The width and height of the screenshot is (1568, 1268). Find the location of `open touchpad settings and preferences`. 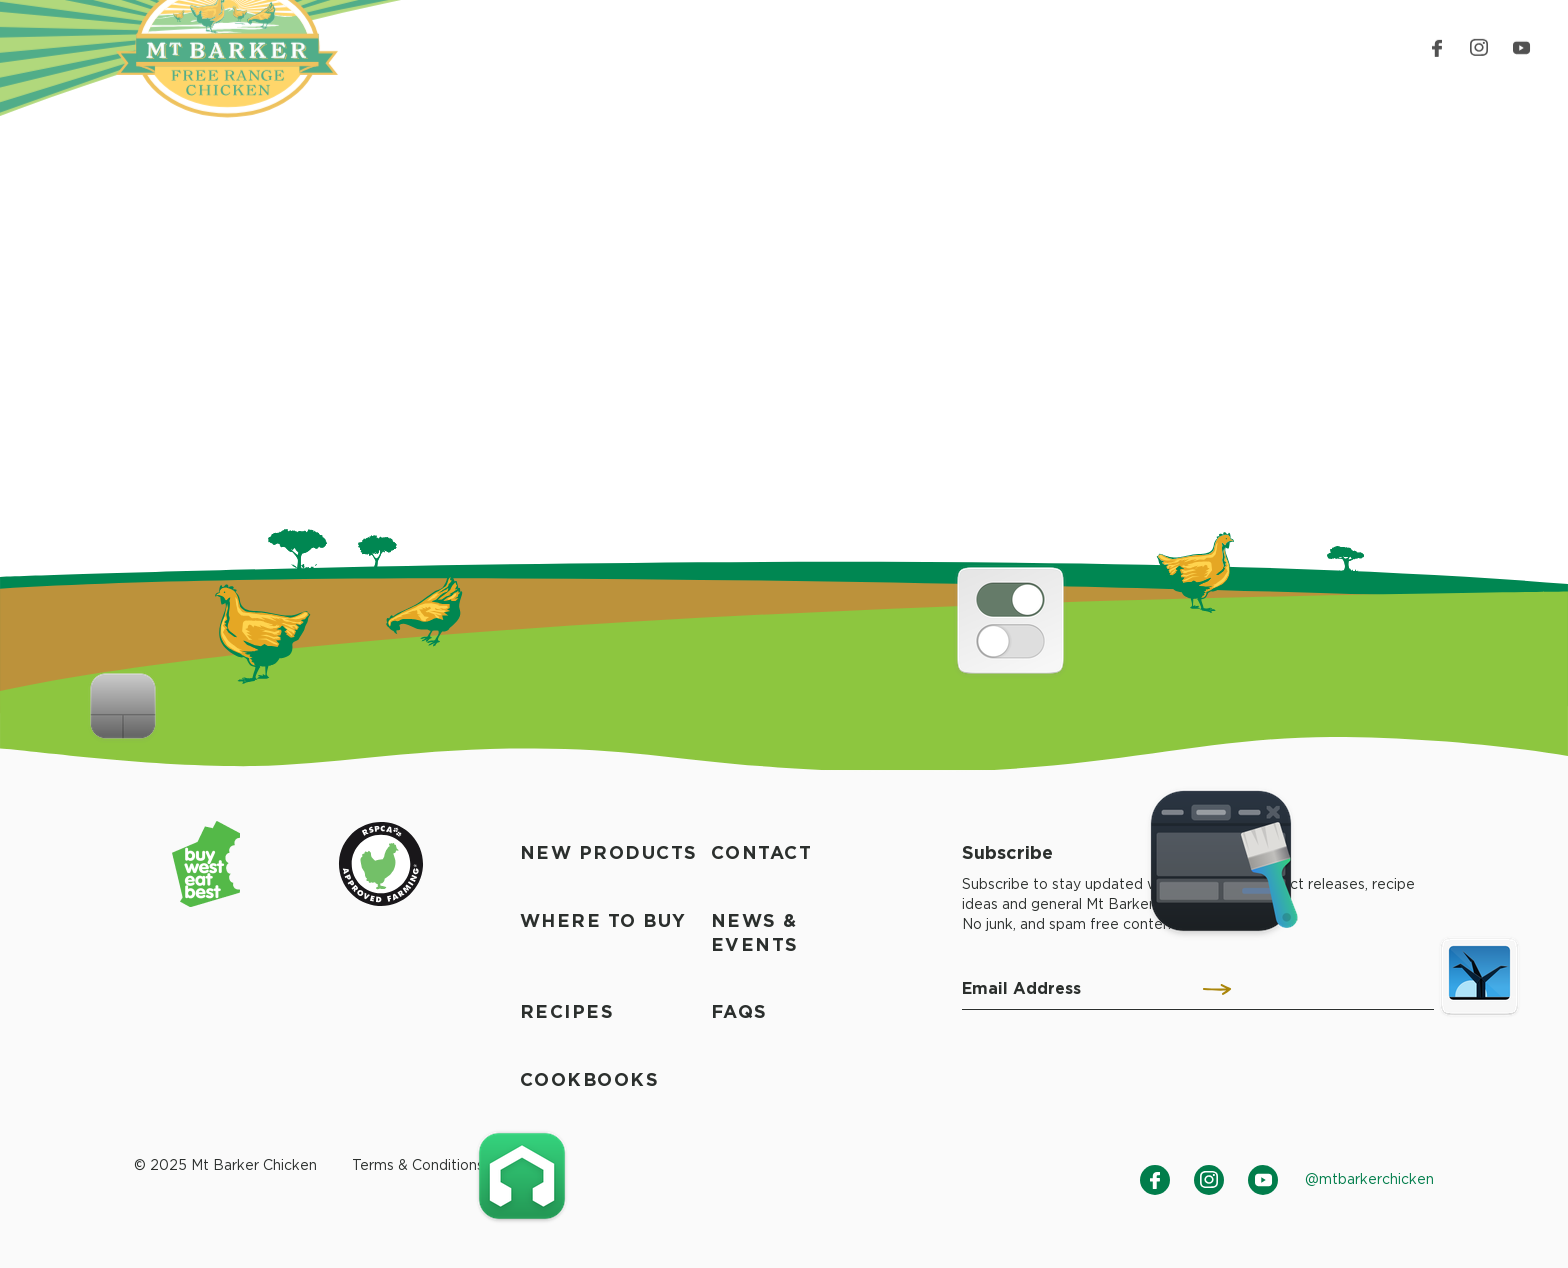

open touchpad settings and preferences is located at coordinates (123, 706).